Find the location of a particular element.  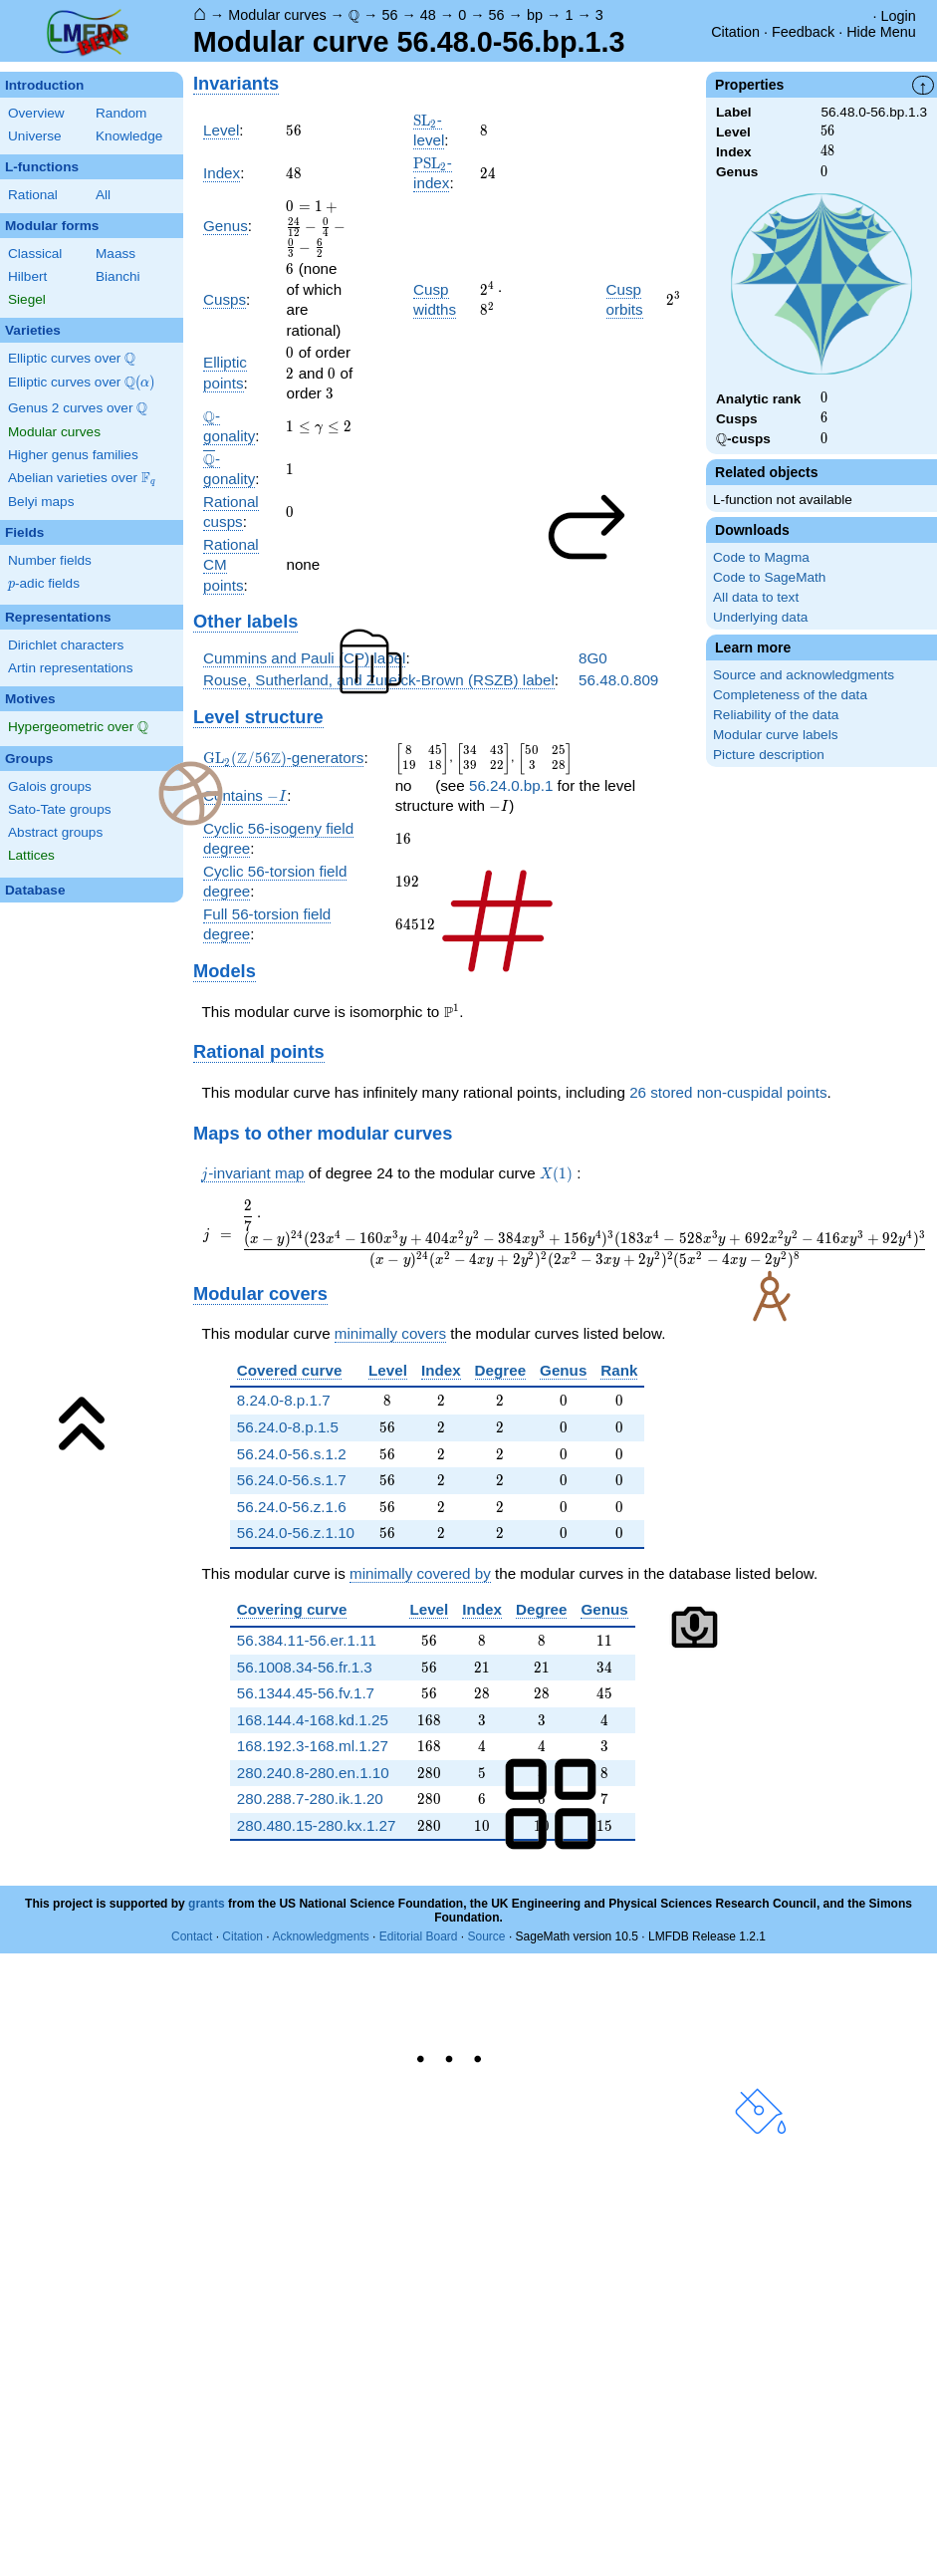

redo last action is located at coordinates (586, 530).